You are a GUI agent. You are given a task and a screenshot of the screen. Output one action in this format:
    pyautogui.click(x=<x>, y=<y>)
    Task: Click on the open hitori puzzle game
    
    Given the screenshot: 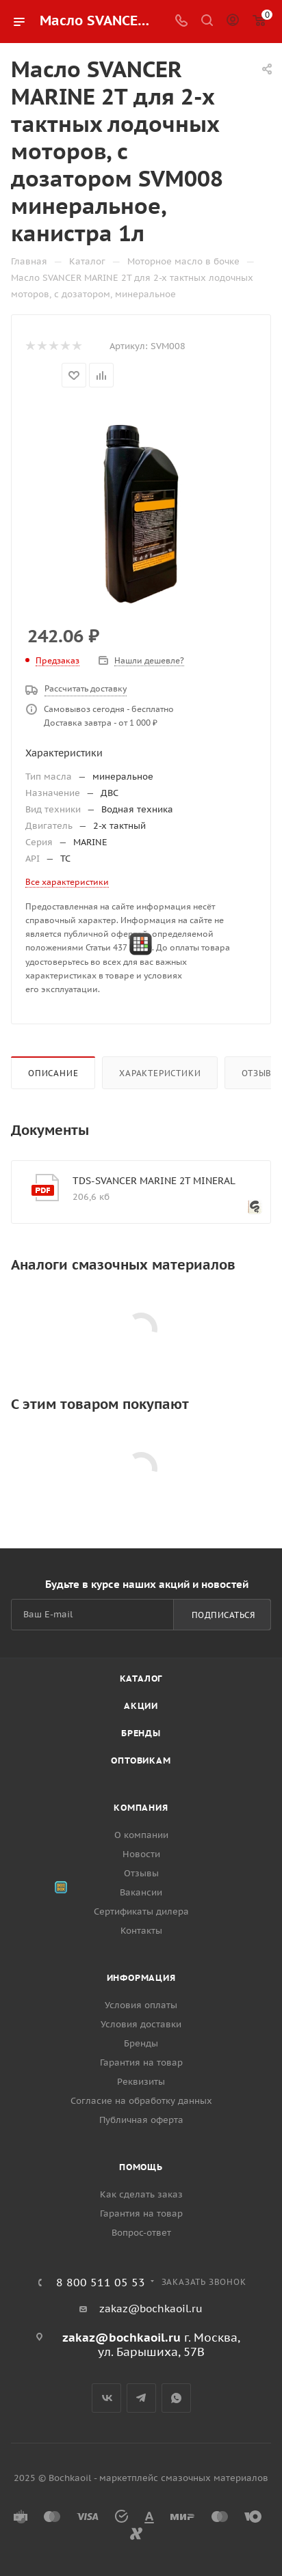 What is the action you would take?
    pyautogui.click(x=140, y=944)
    